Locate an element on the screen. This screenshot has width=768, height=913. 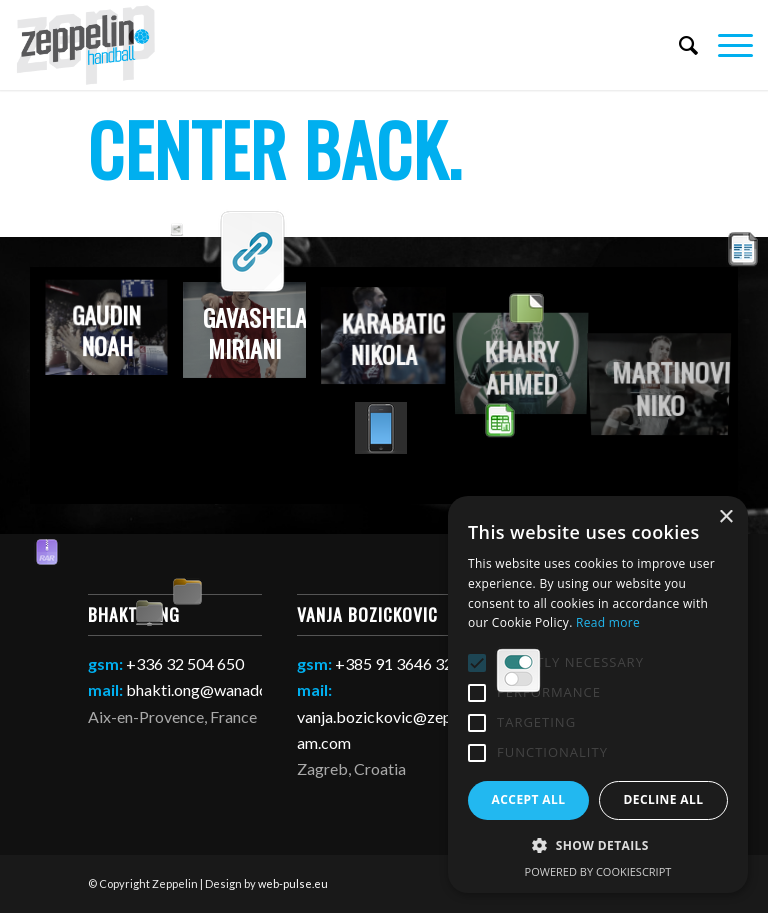
a compressed RAR archive file is located at coordinates (47, 552).